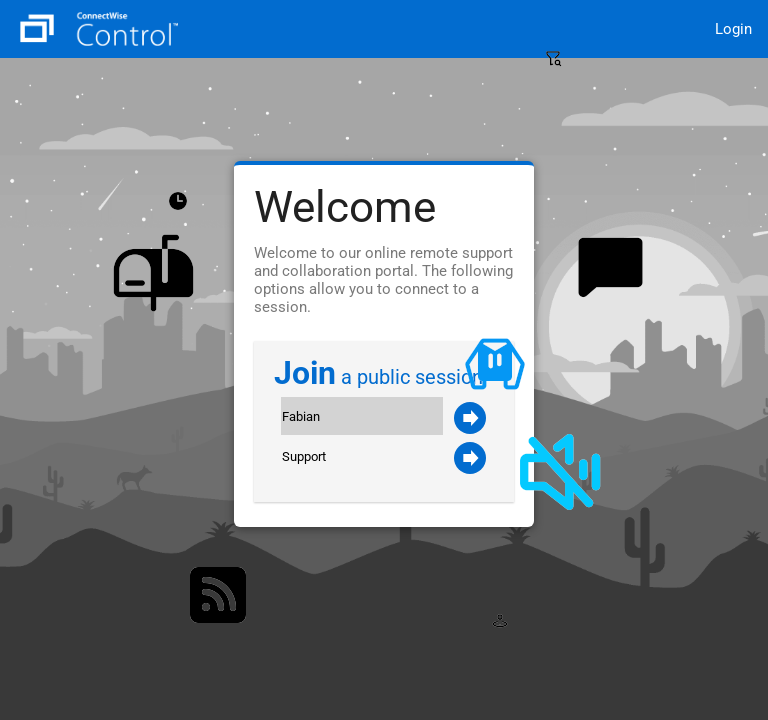 This screenshot has height=720, width=768. I want to click on access your mailbox or inbox, so click(153, 274).